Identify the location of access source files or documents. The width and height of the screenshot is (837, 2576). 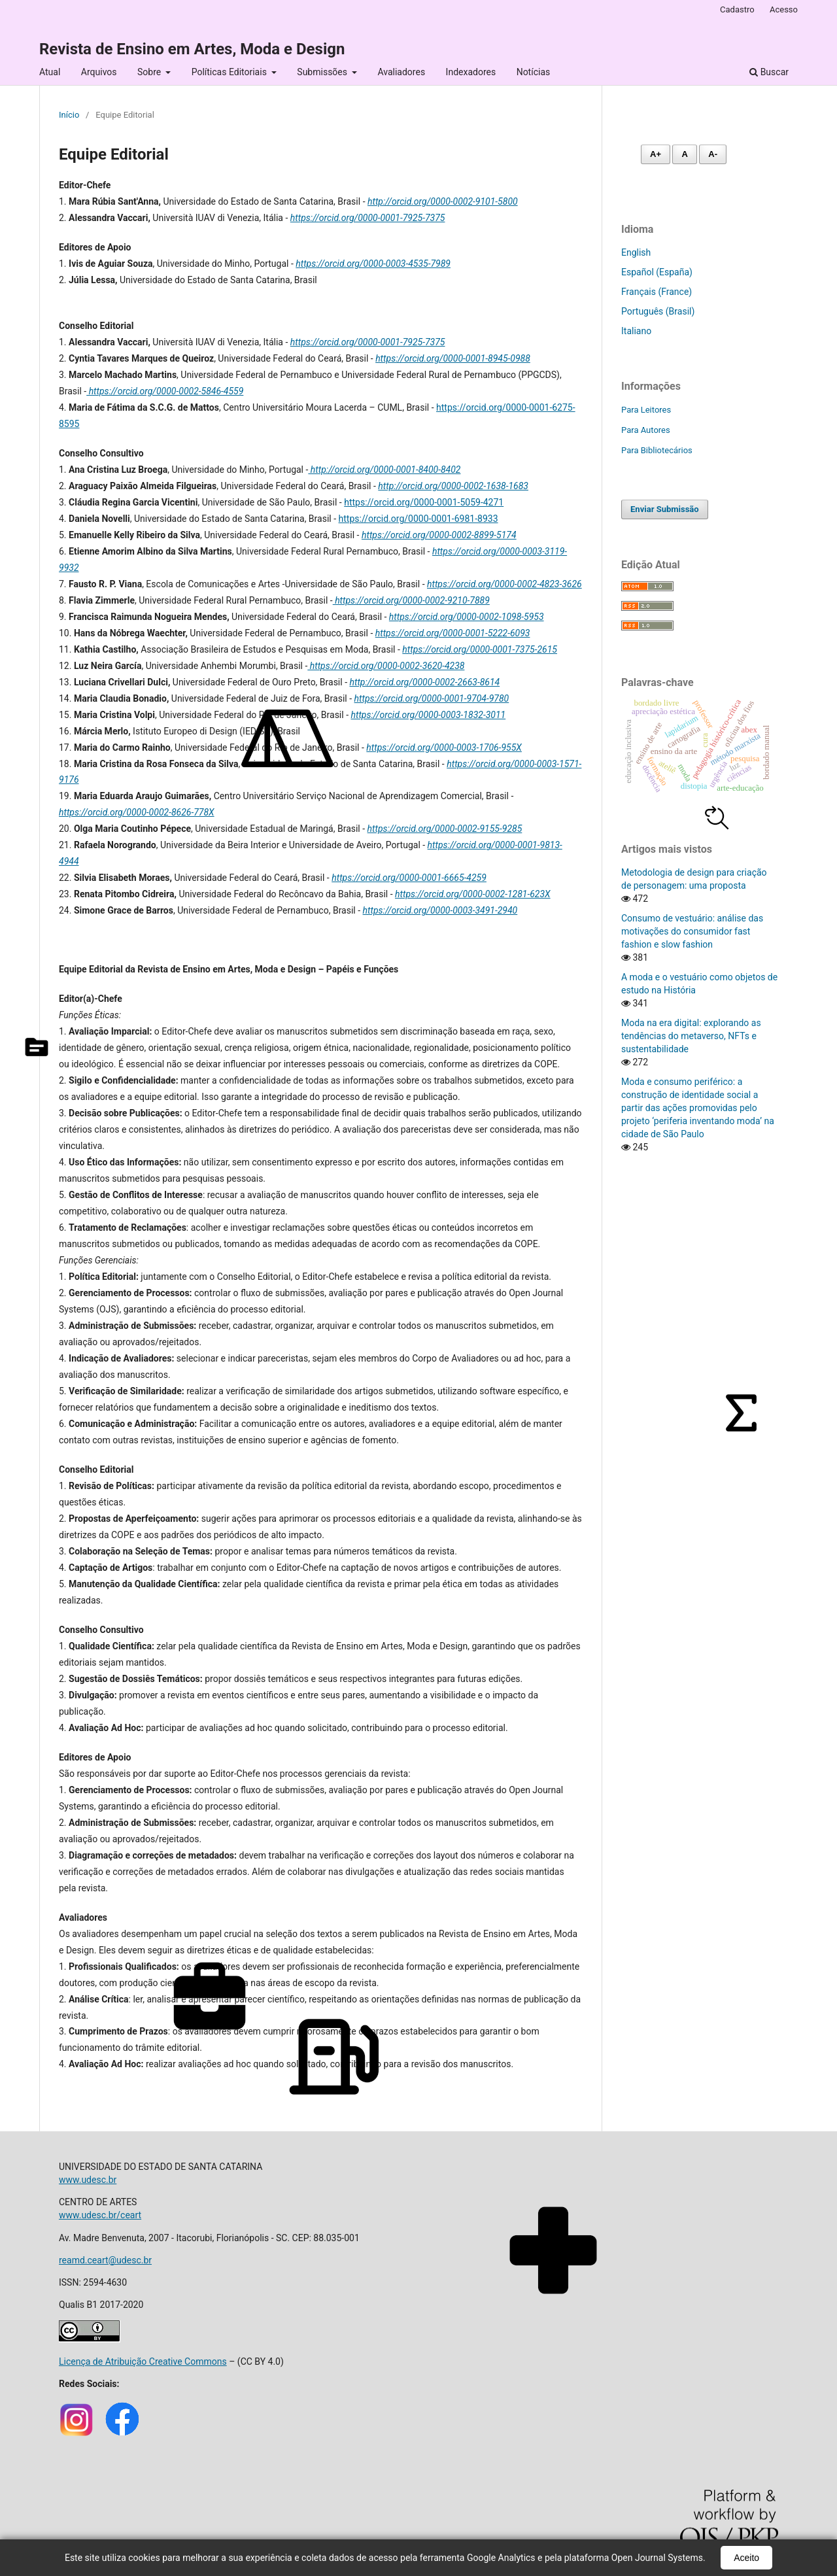
(37, 1047).